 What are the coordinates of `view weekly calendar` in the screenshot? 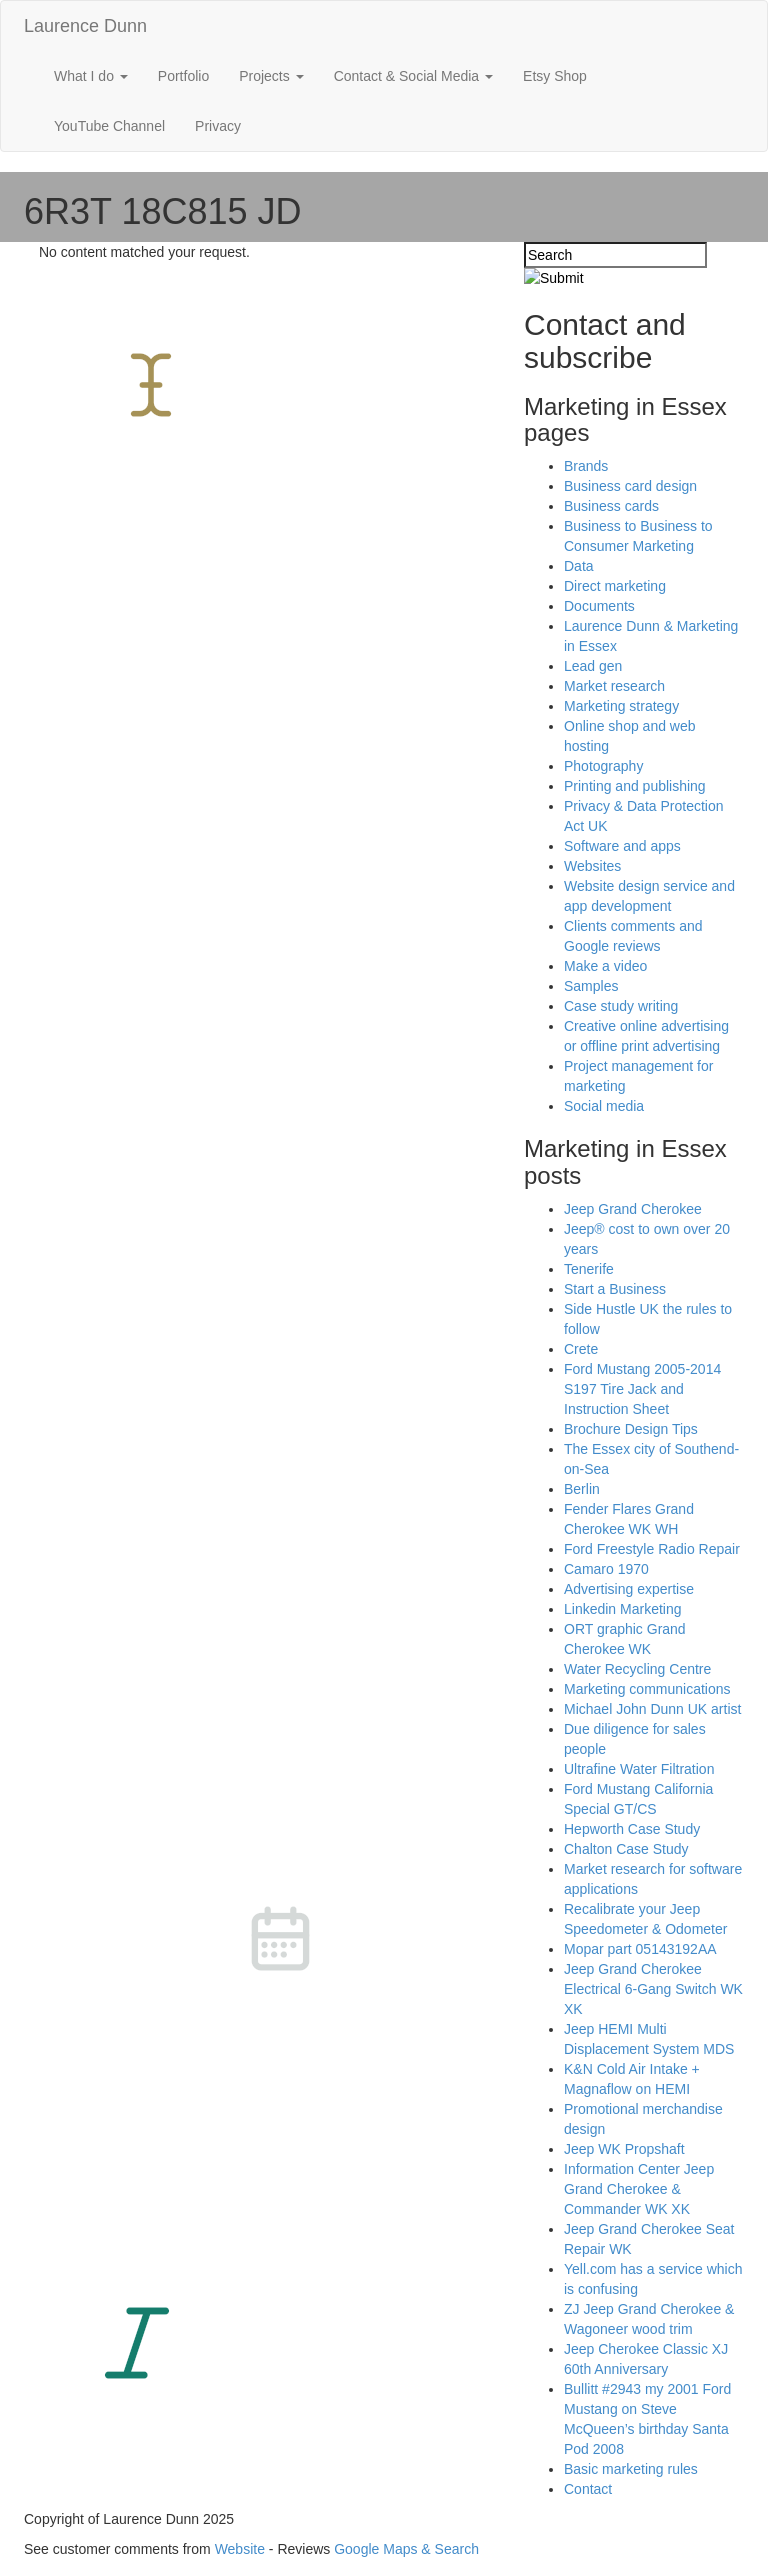 It's located at (280, 1938).